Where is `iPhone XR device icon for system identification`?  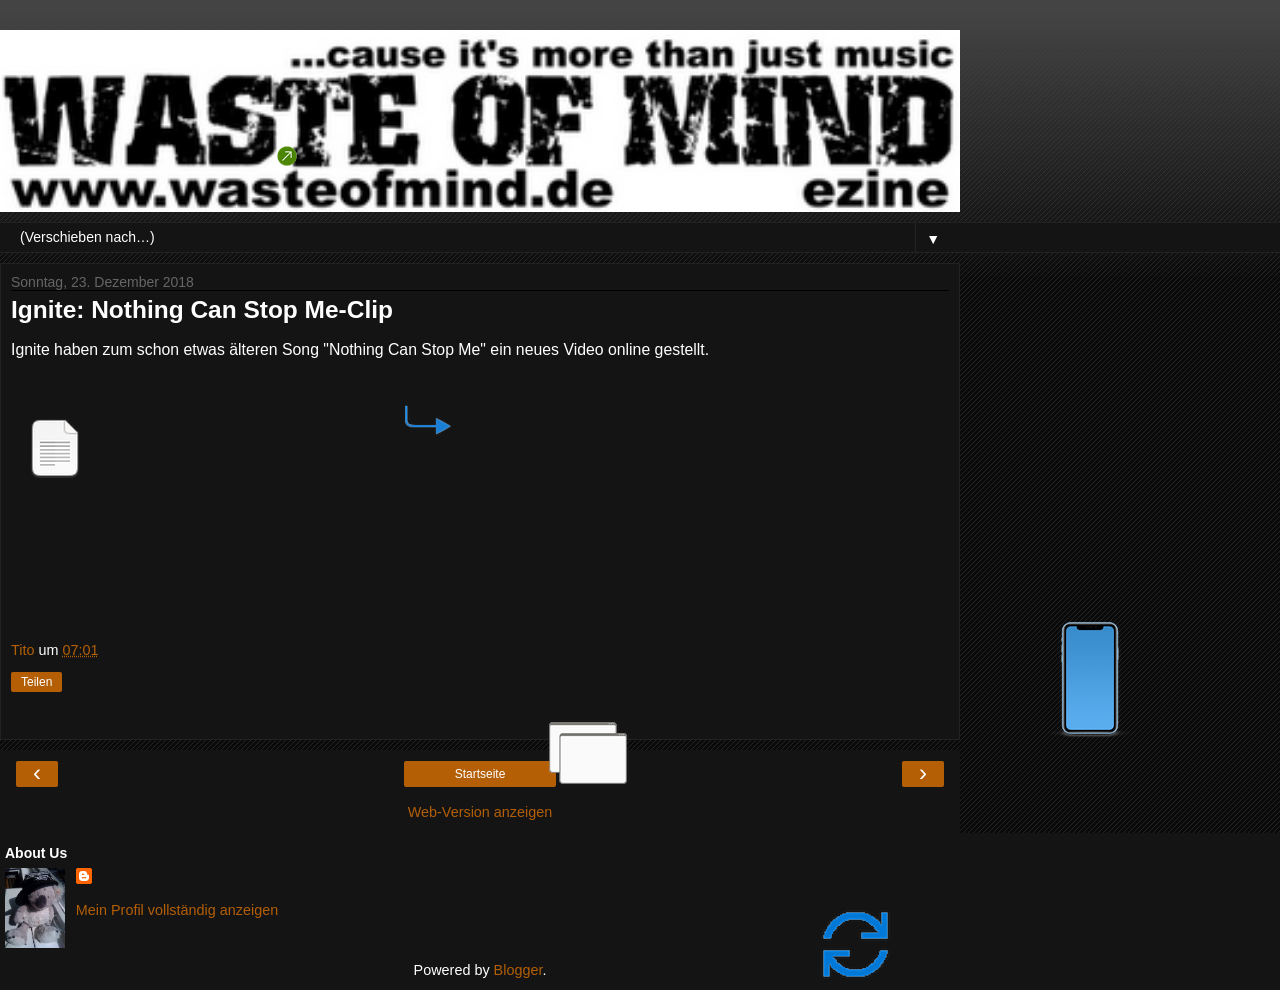 iPhone XR device icon for system identification is located at coordinates (1090, 680).